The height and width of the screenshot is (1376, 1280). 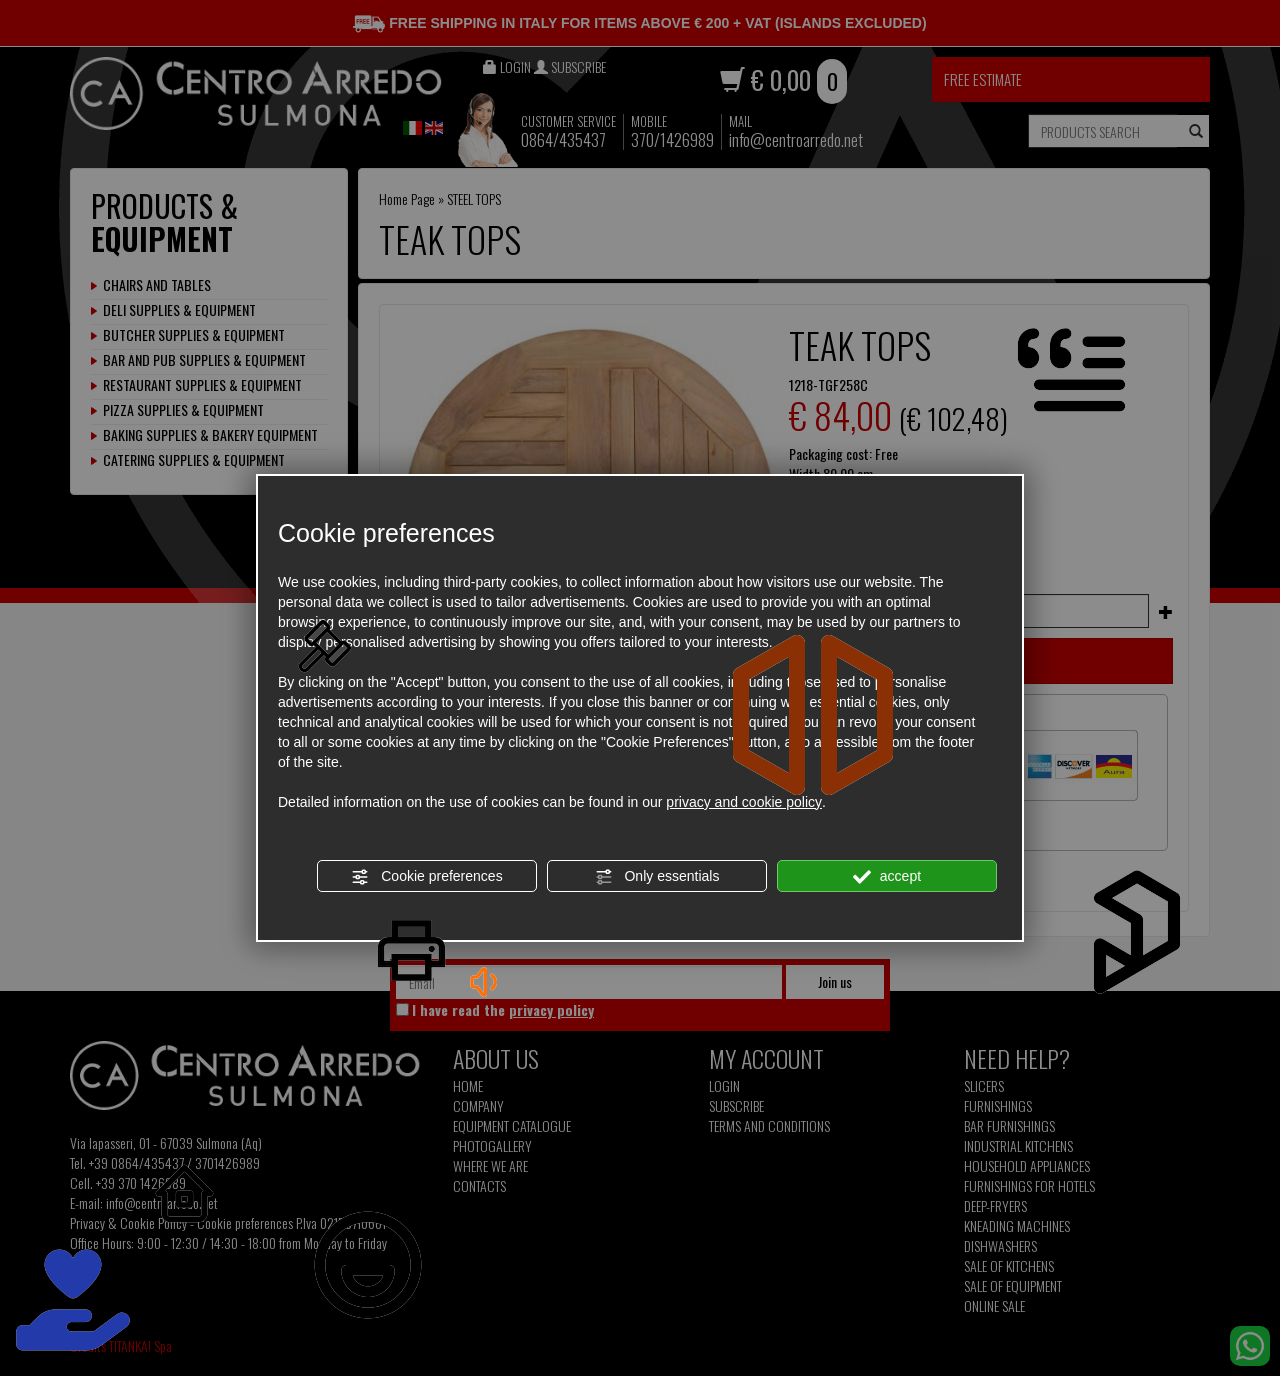 What do you see at coordinates (1071, 368) in the screenshot?
I see `insert a blockquote` at bounding box center [1071, 368].